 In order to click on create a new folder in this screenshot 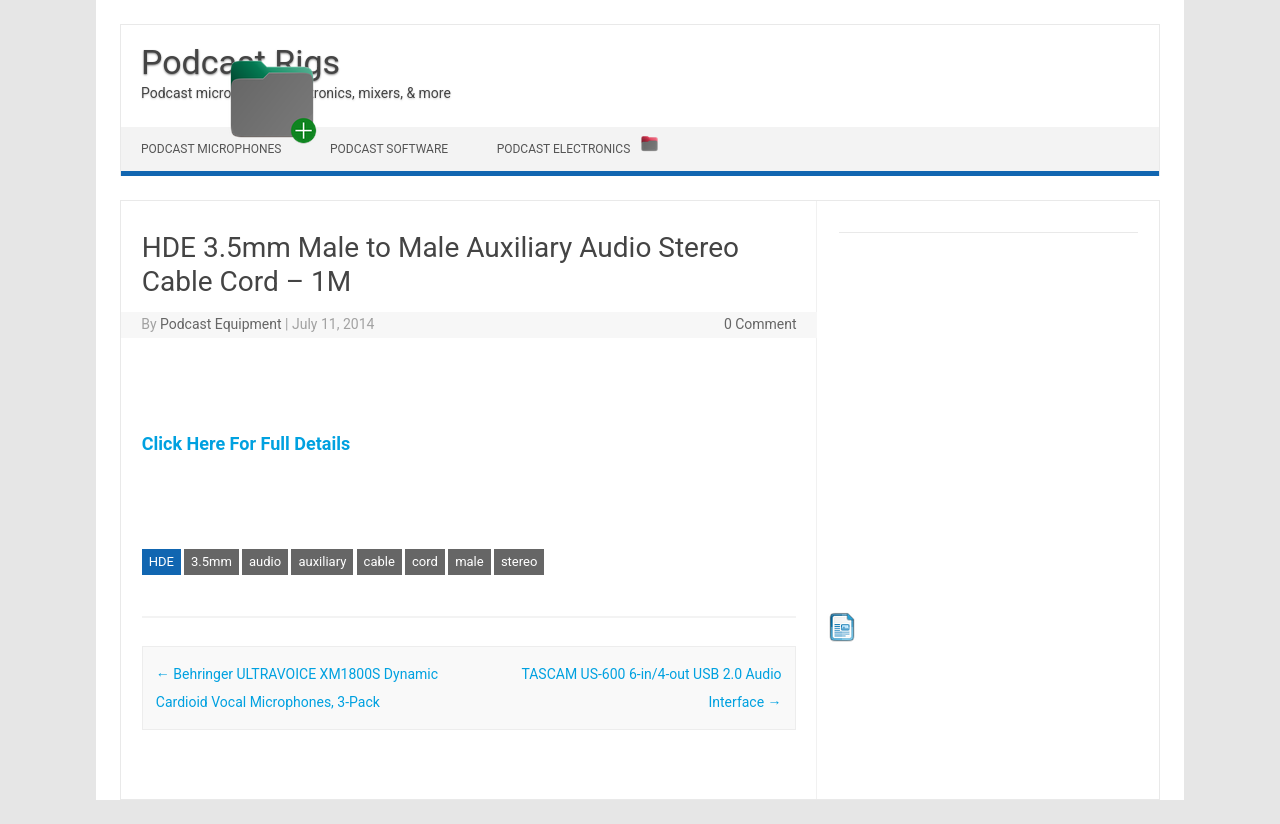, I will do `click(272, 99)`.